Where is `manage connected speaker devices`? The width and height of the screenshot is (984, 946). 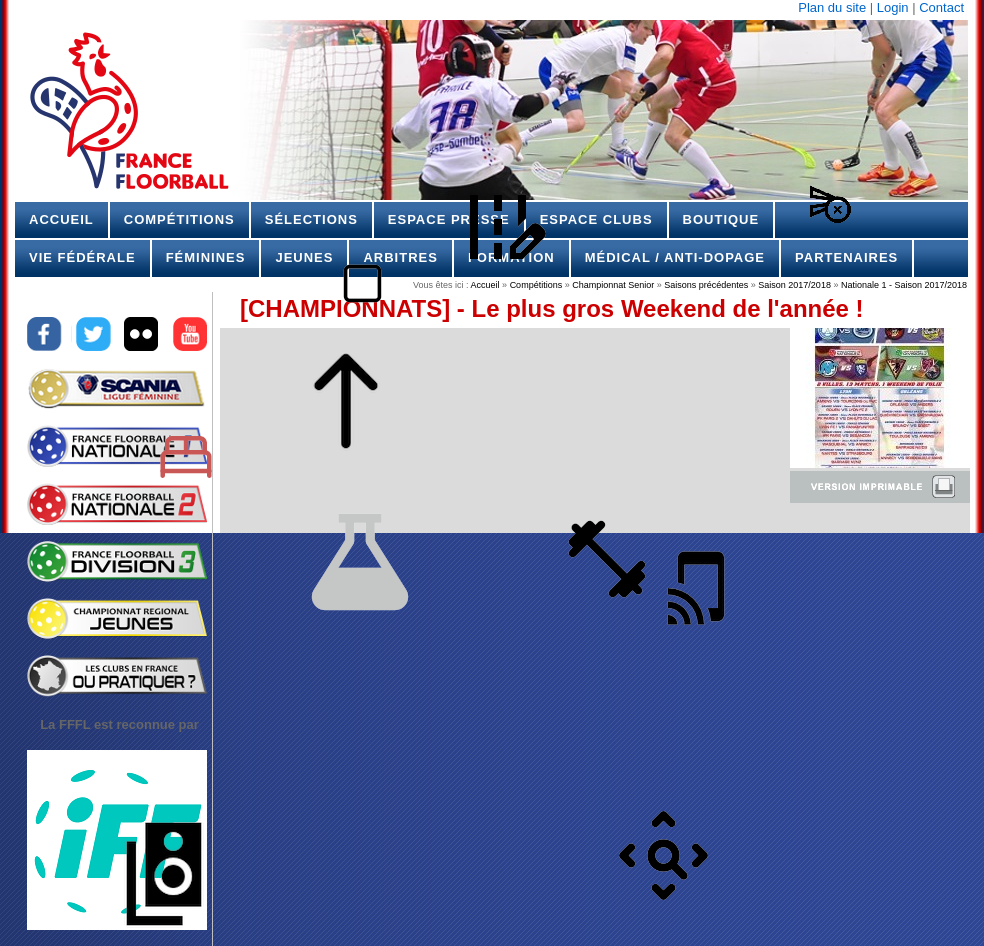
manage connected speaker devices is located at coordinates (164, 874).